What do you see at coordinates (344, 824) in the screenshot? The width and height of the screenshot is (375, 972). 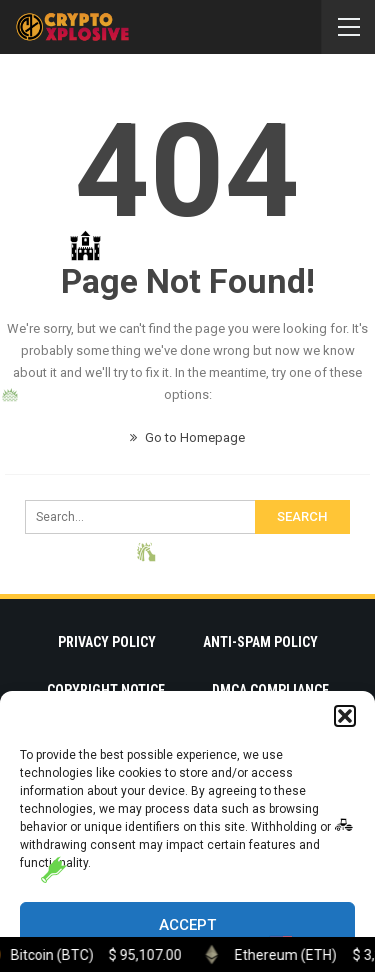 I see `construction or road building category` at bounding box center [344, 824].